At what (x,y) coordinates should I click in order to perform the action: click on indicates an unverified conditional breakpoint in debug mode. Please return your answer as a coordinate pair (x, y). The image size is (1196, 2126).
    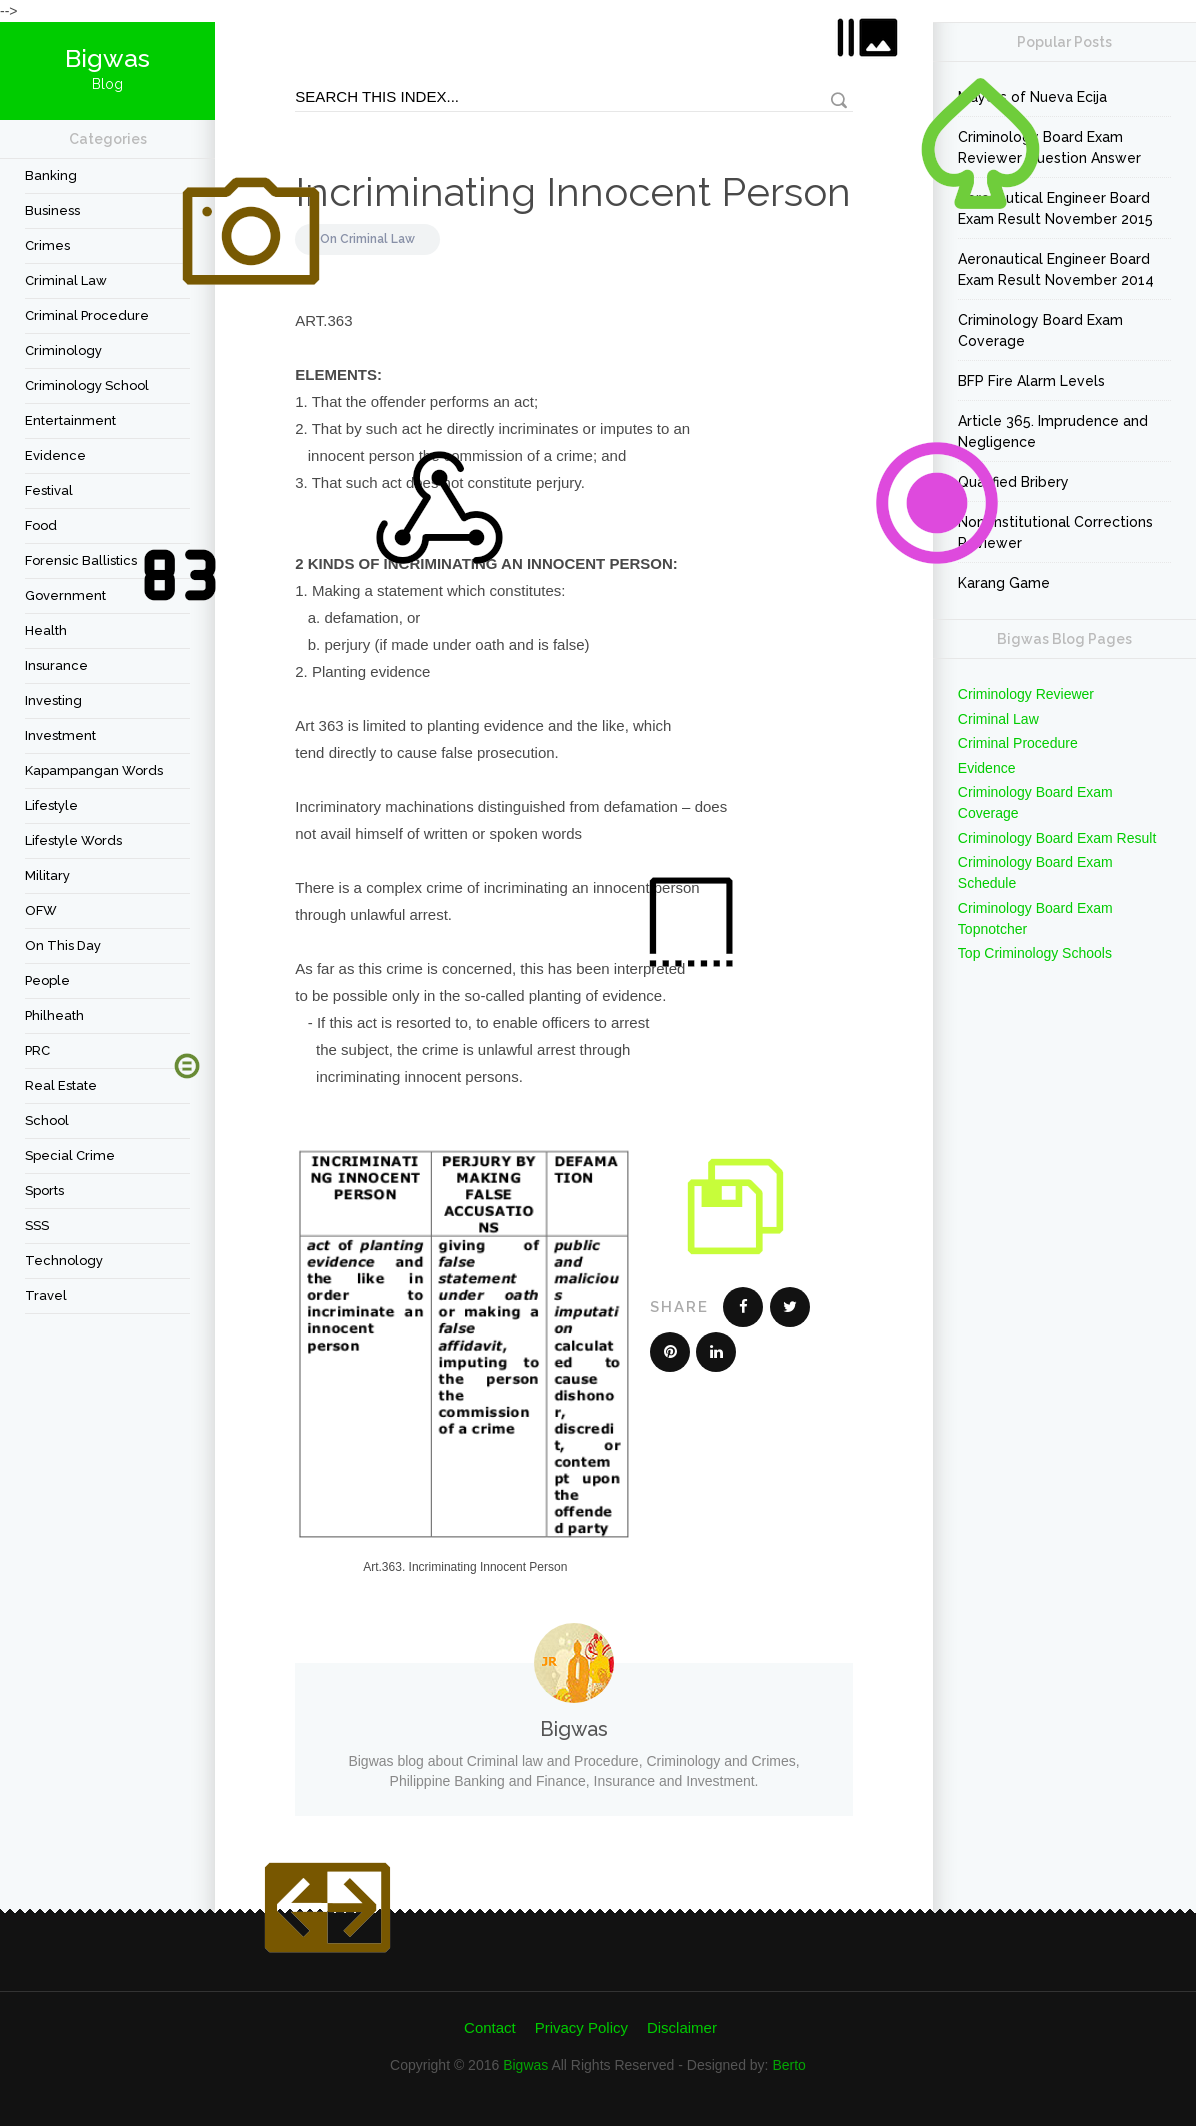
    Looking at the image, I should click on (187, 1066).